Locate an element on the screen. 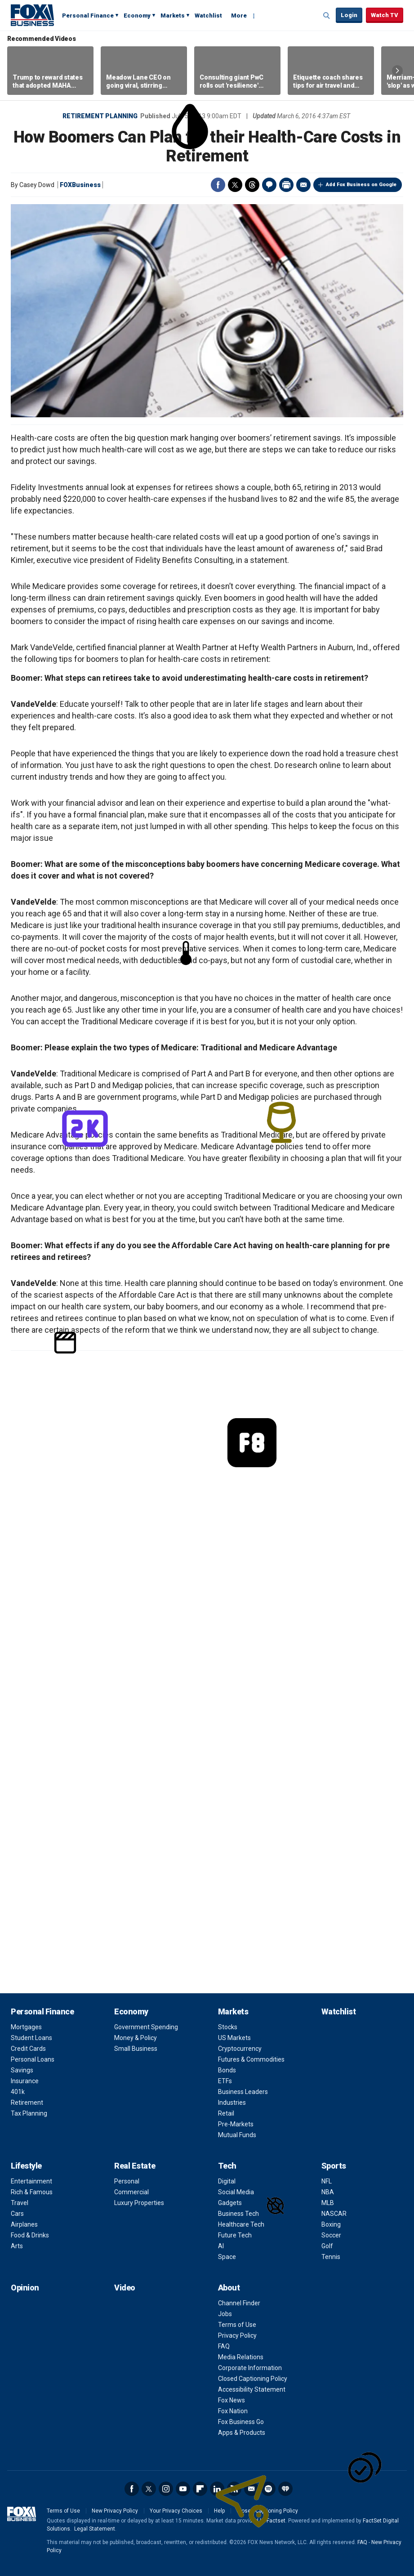 The image size is (414, 2576). view current temperature reading is located at coordinates (186, 953).